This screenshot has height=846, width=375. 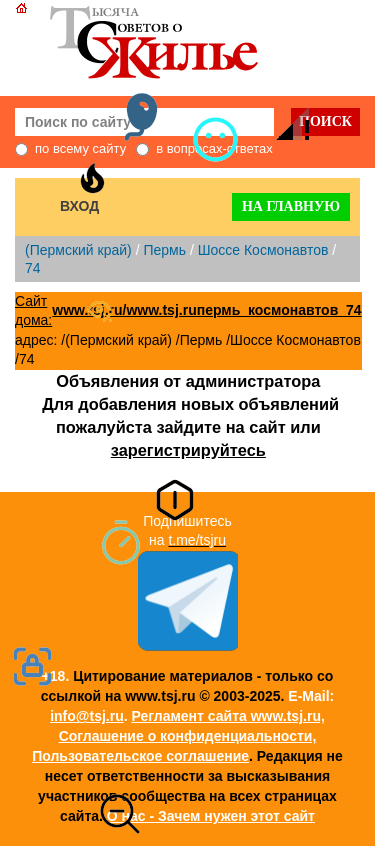 I want to click on indicates weak cellular signal with no internet connection, so click(x=292, y=123).